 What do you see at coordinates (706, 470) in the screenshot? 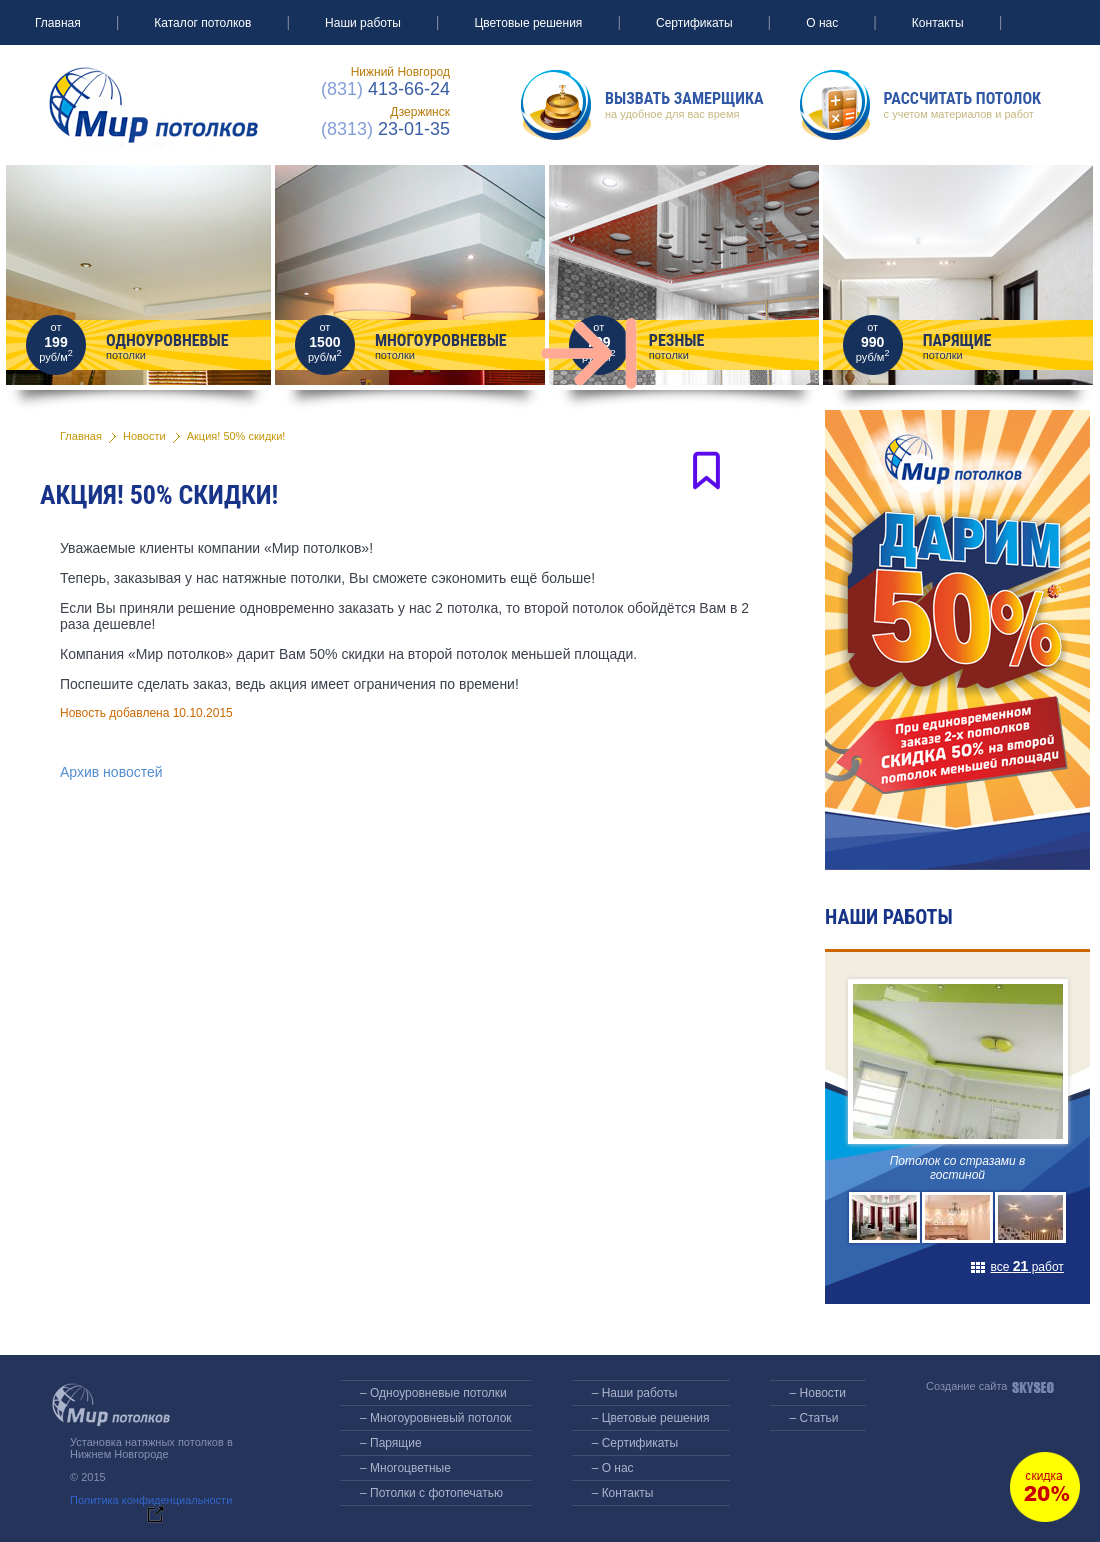
I see `save this item for later` at bounding box center [706, 470].